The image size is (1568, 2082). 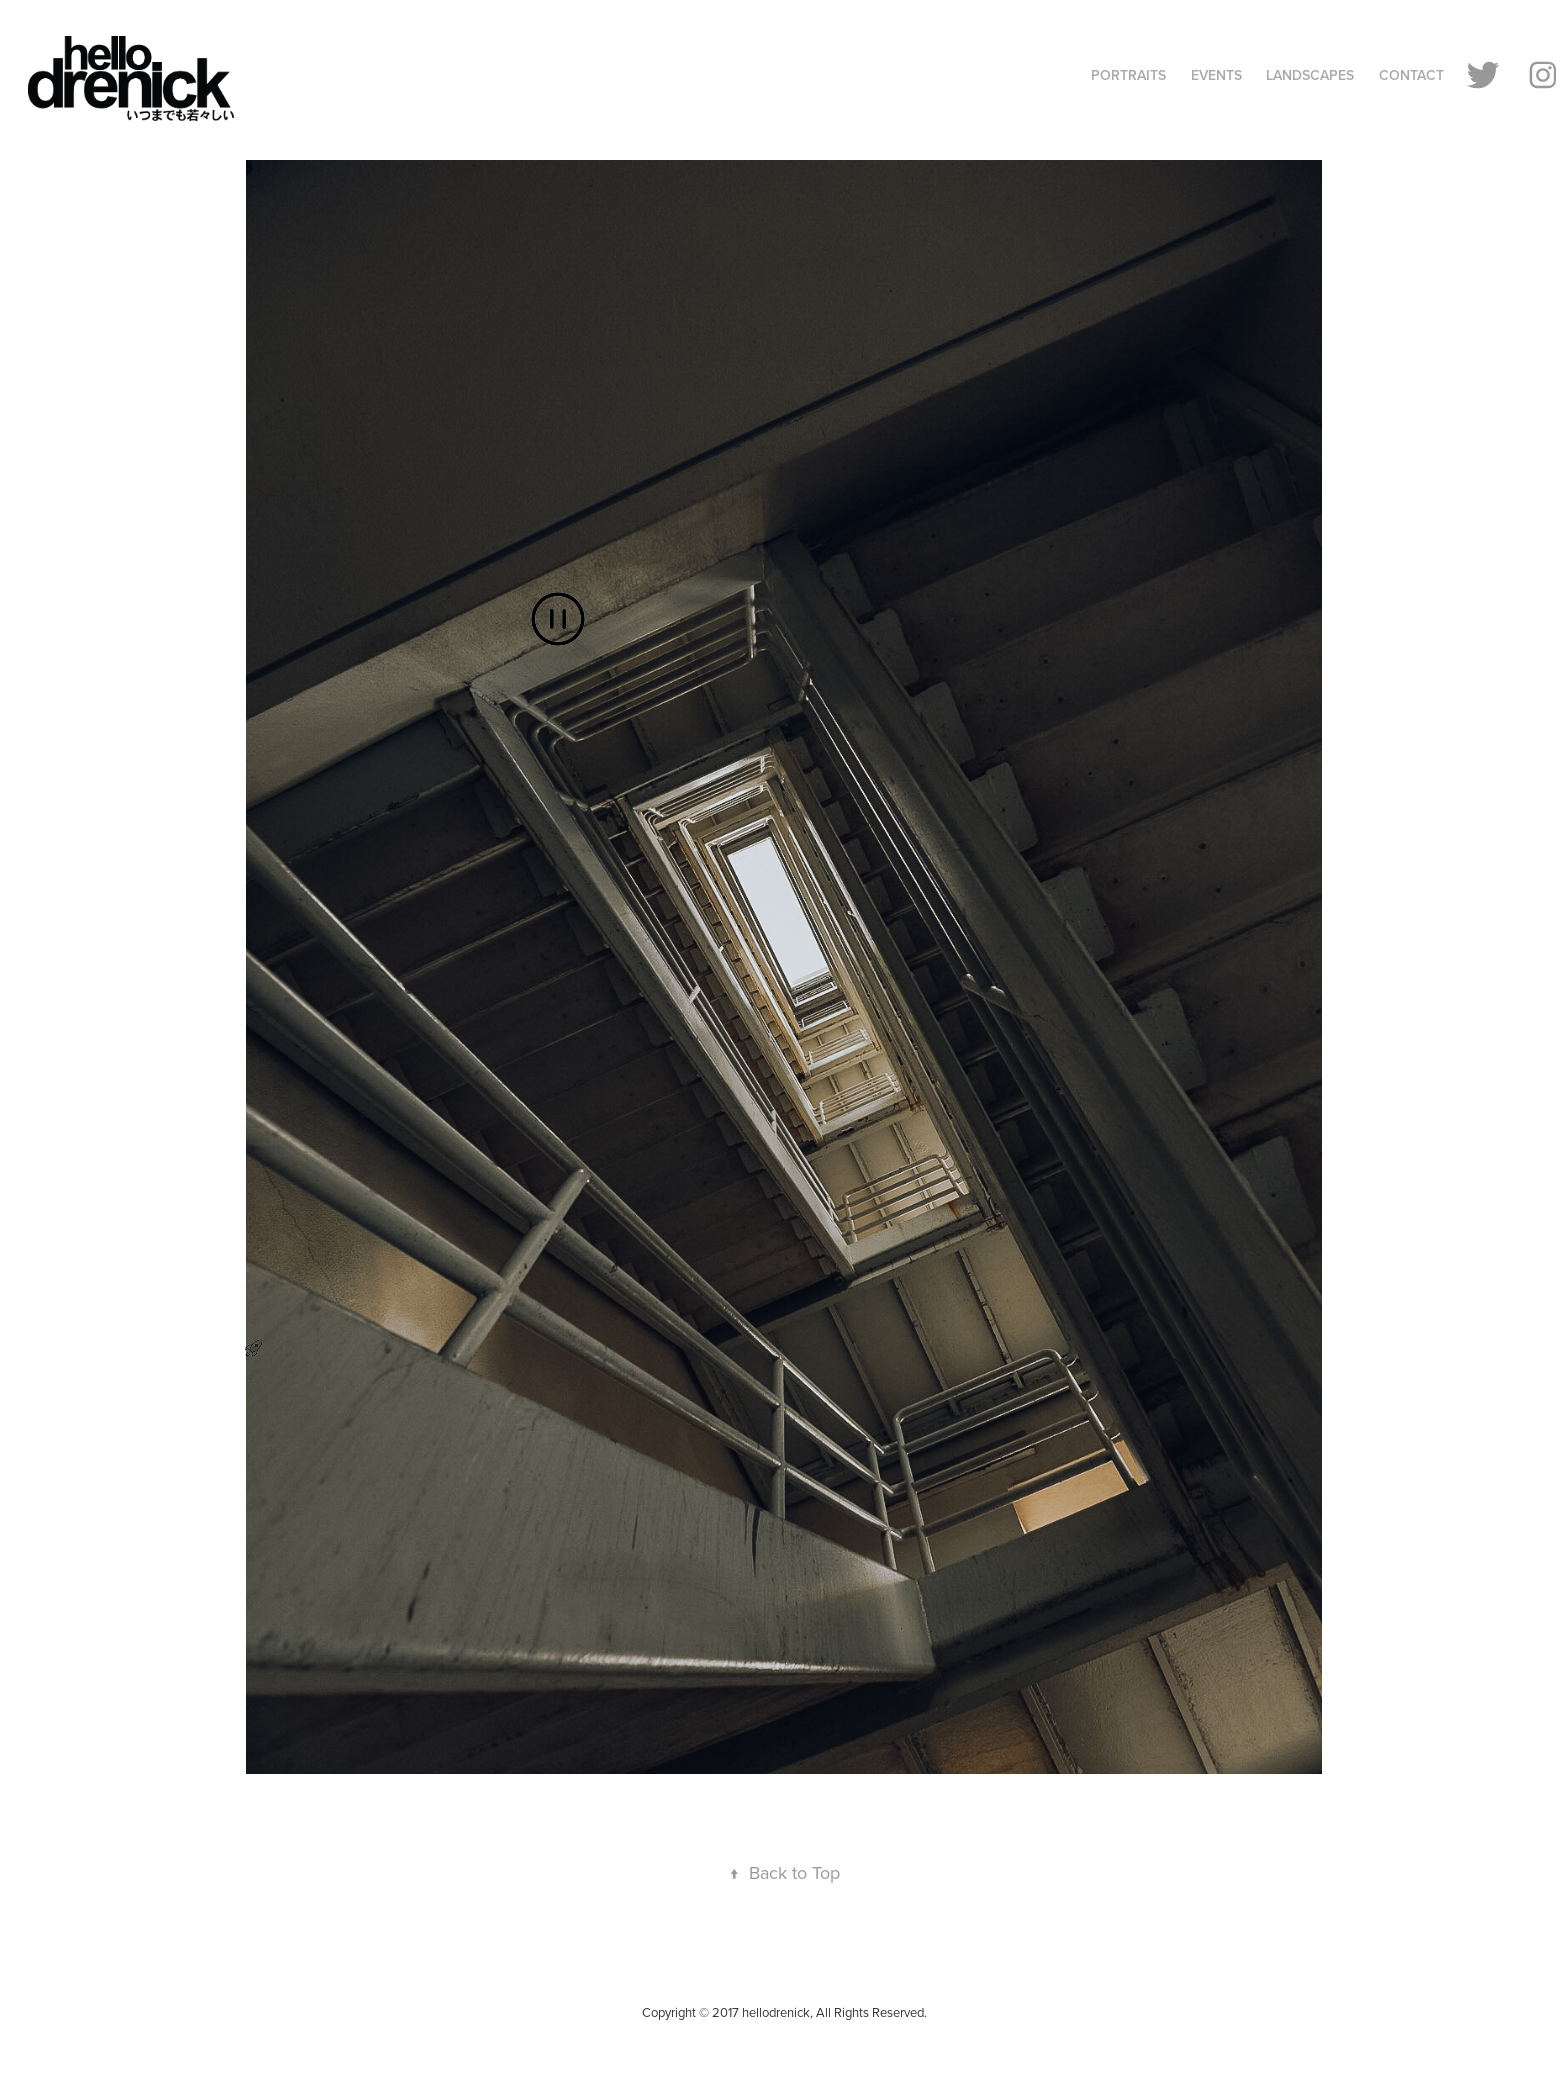 What do you see at coordinates (254, 1348) in the screenshot?
I see `launch or deploy a project` at bounding box center [254, 1348].